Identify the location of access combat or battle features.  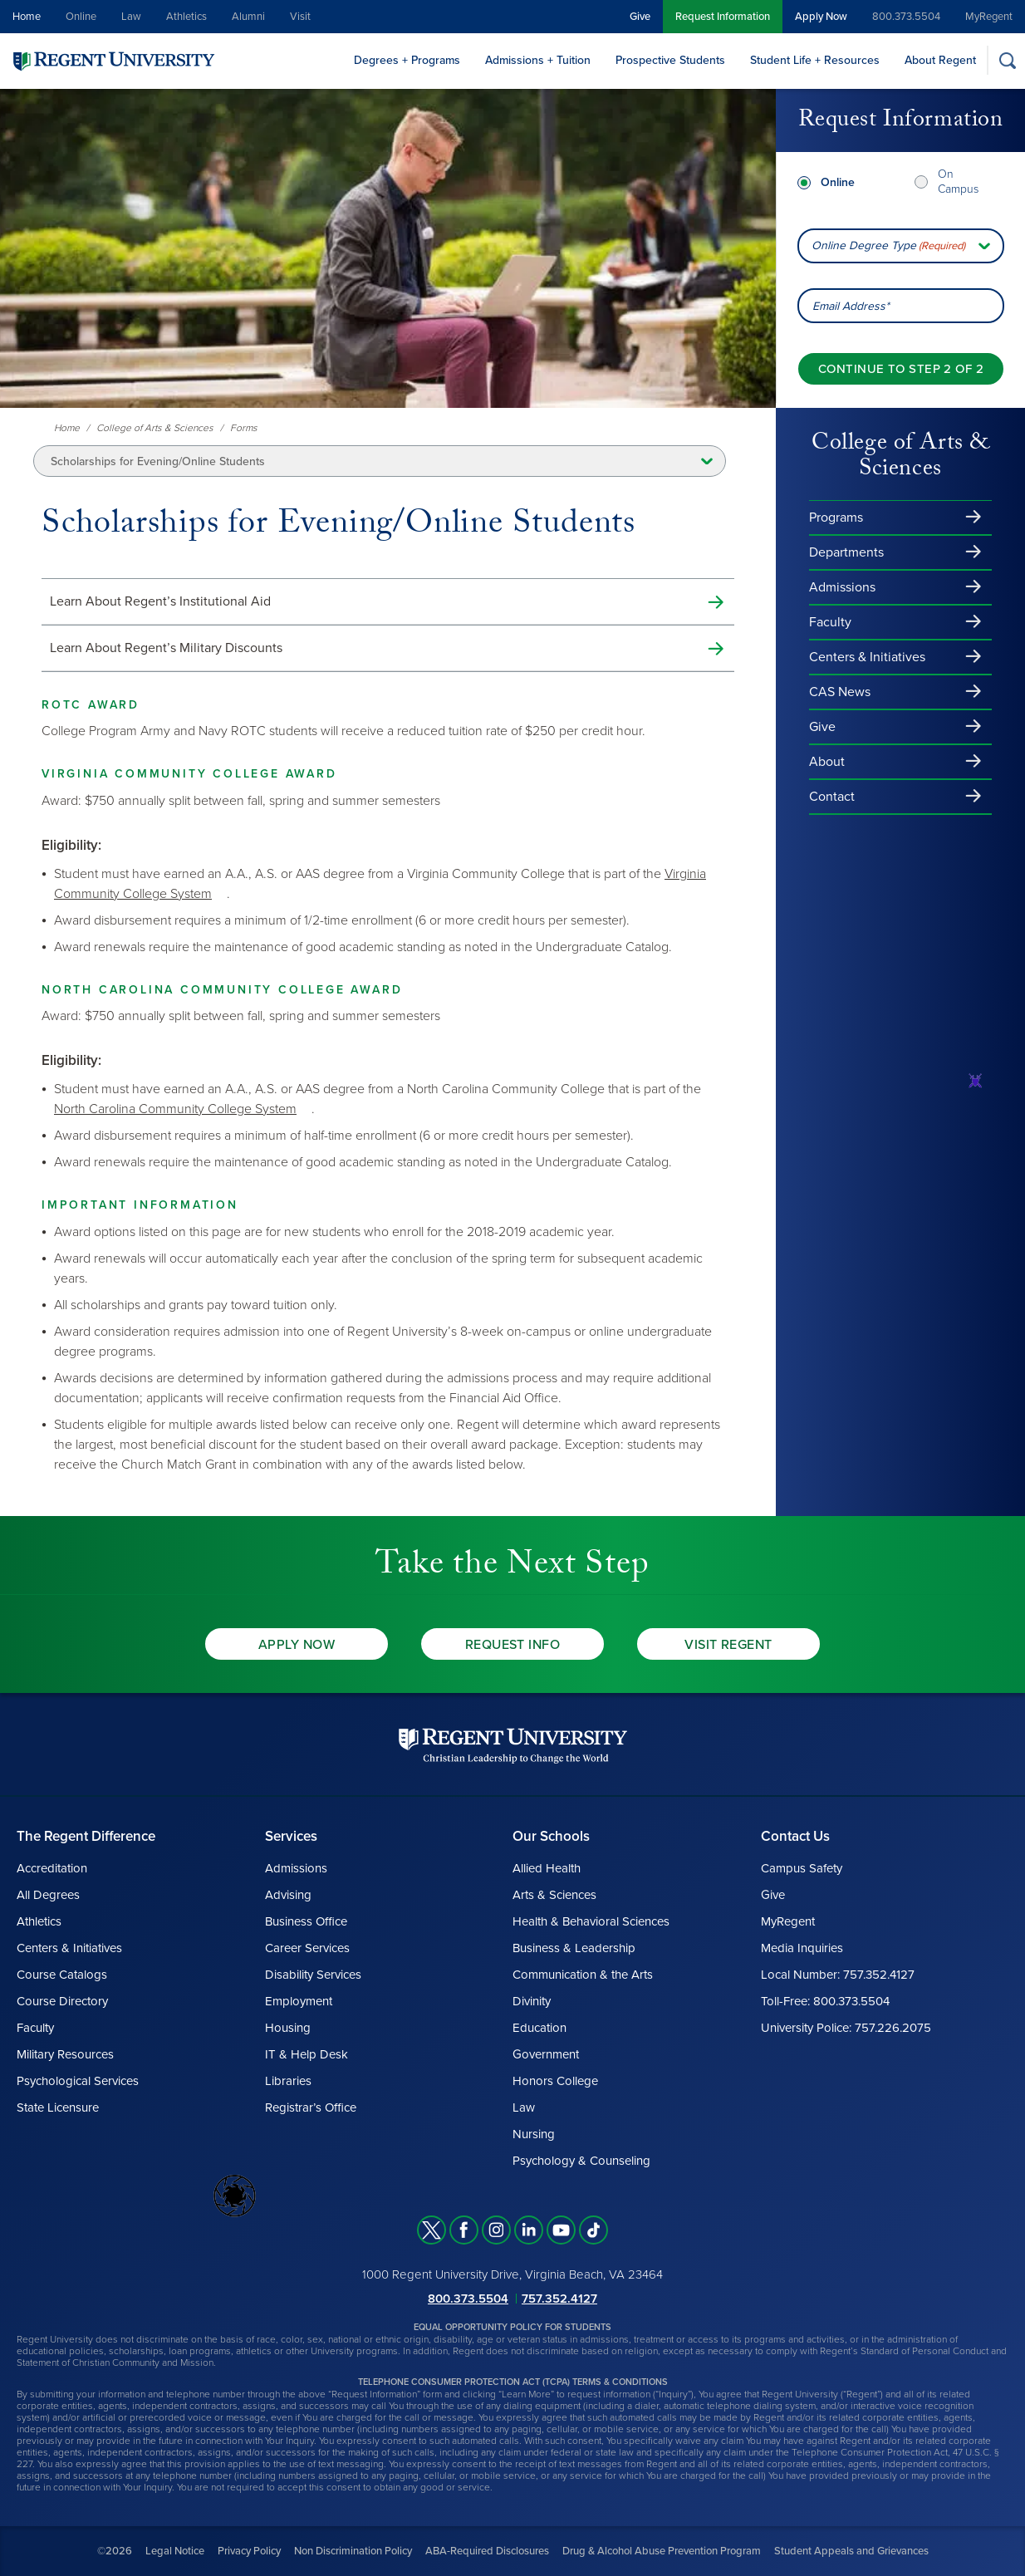
(975, 1081).